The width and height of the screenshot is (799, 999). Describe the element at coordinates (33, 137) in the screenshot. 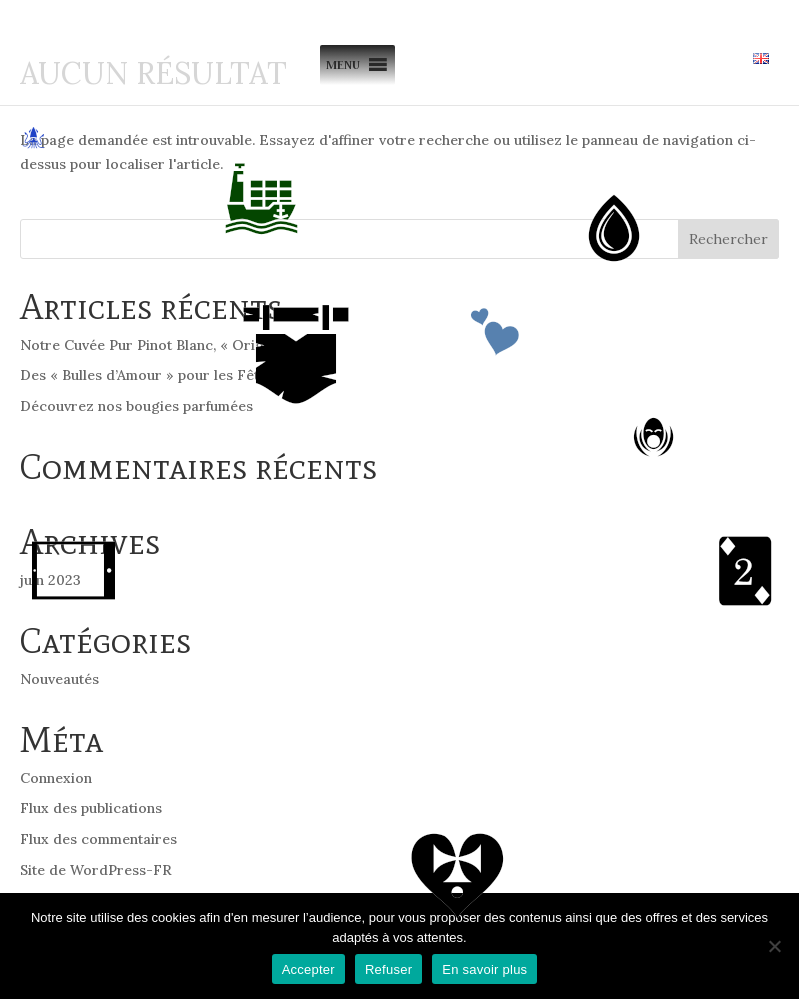

I see `sea creature or ocean-themed game element` at that location.